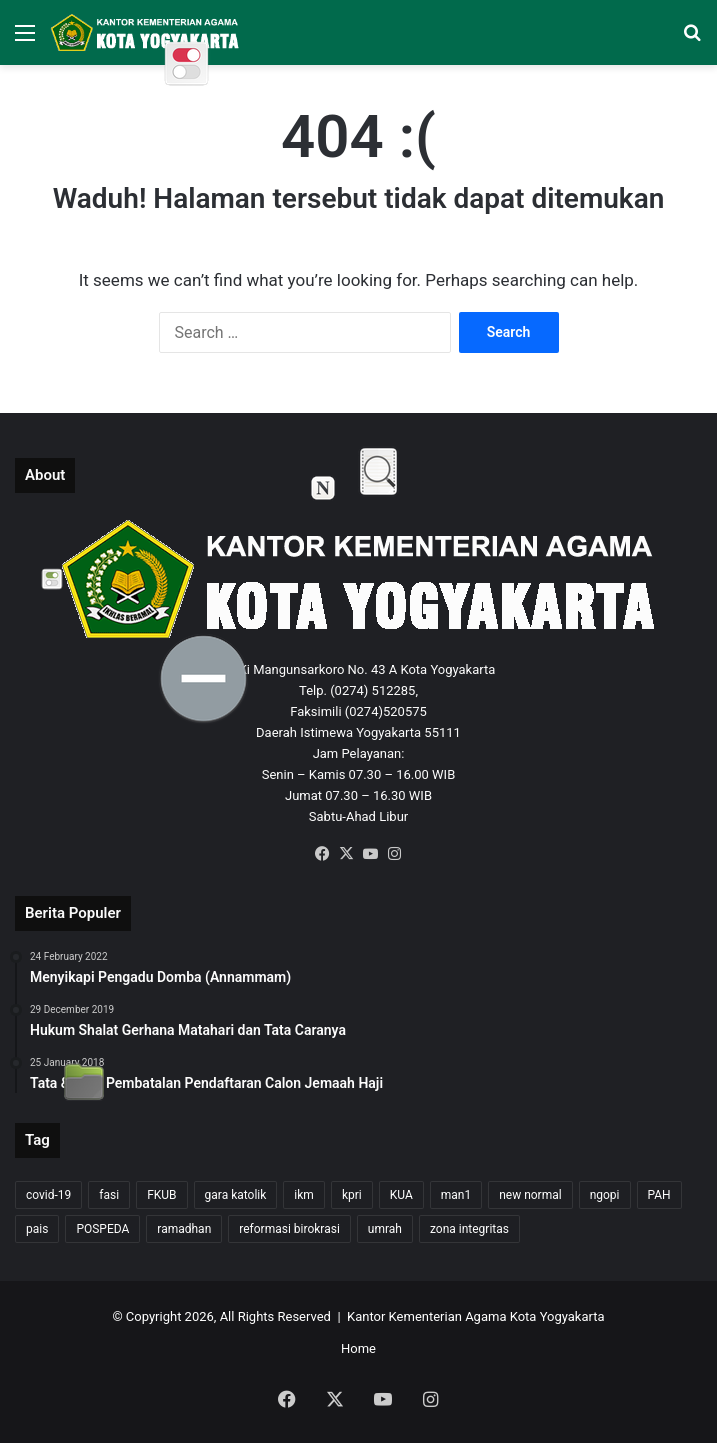 Image resolution: width=717 pixels, height=1443 pixels. What do you see at coordinates (378, 471) in the screenshot?
I see `open the log viewer application` at bounding box center [378, 471].